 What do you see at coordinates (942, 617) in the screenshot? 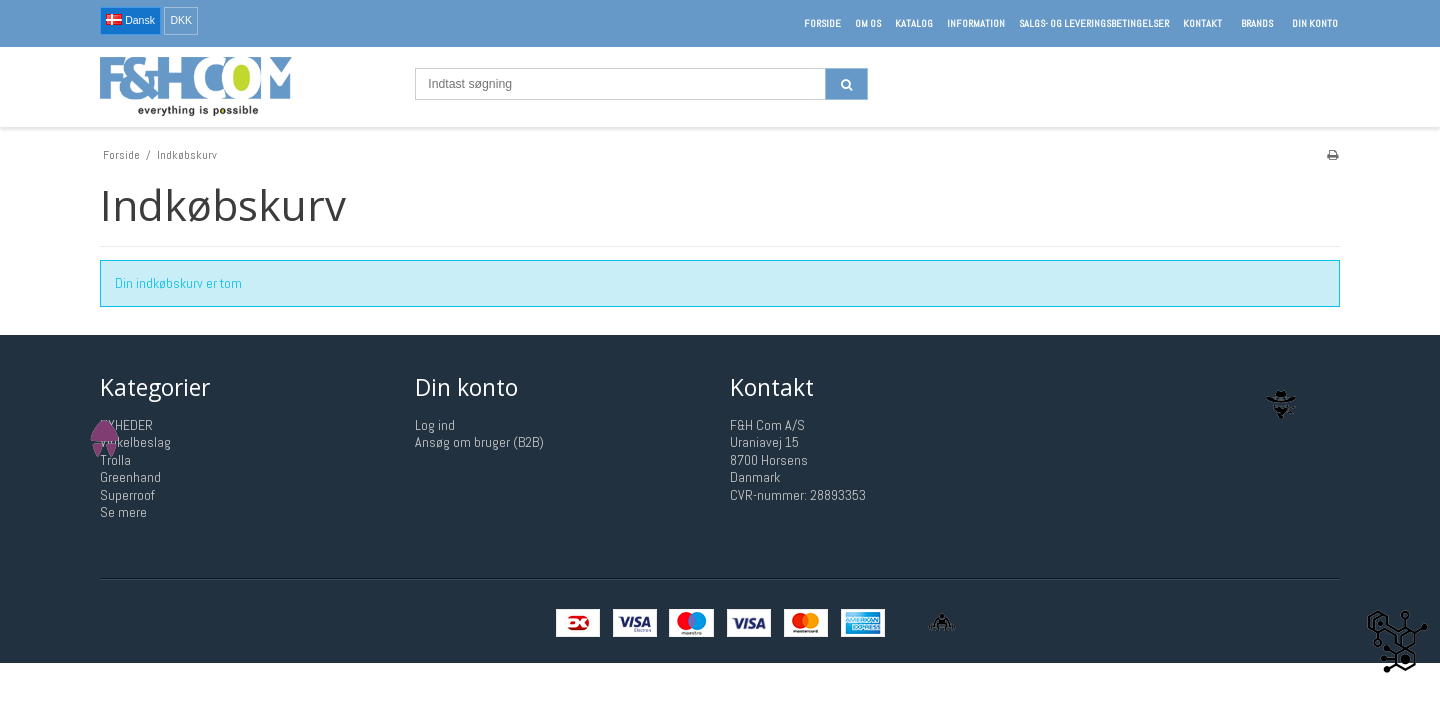
I see `track weightlifting or strength training exercises` at bounding box center [942, 617].